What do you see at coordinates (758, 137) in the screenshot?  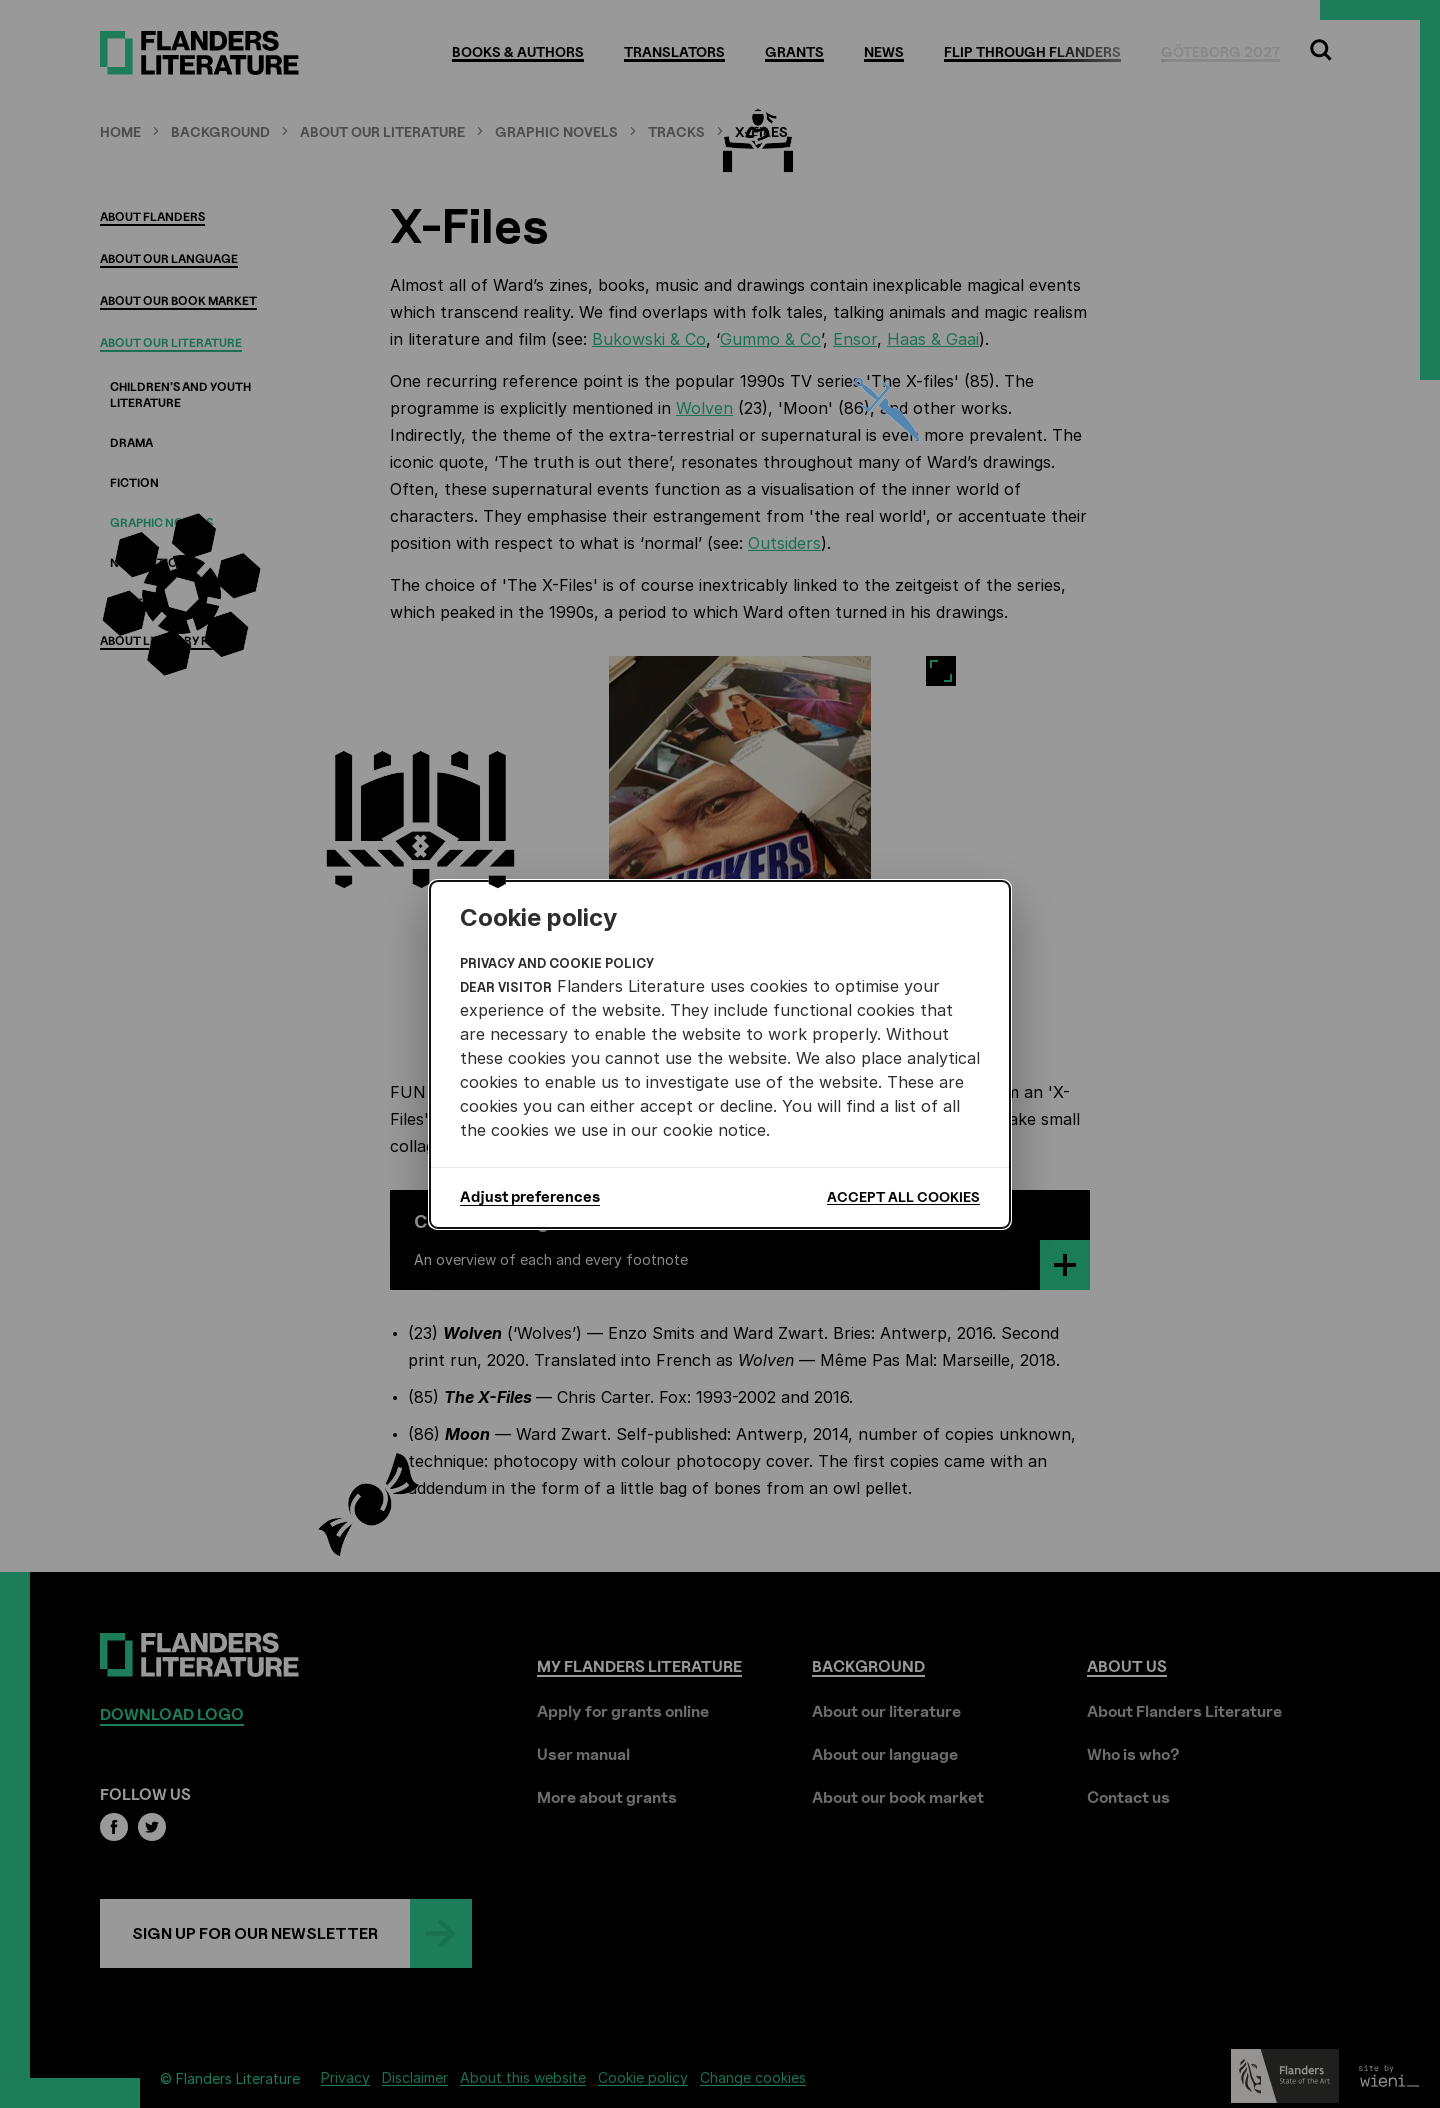 I see `flexibility or stretching exercise option` at bounding box center [758, 137].